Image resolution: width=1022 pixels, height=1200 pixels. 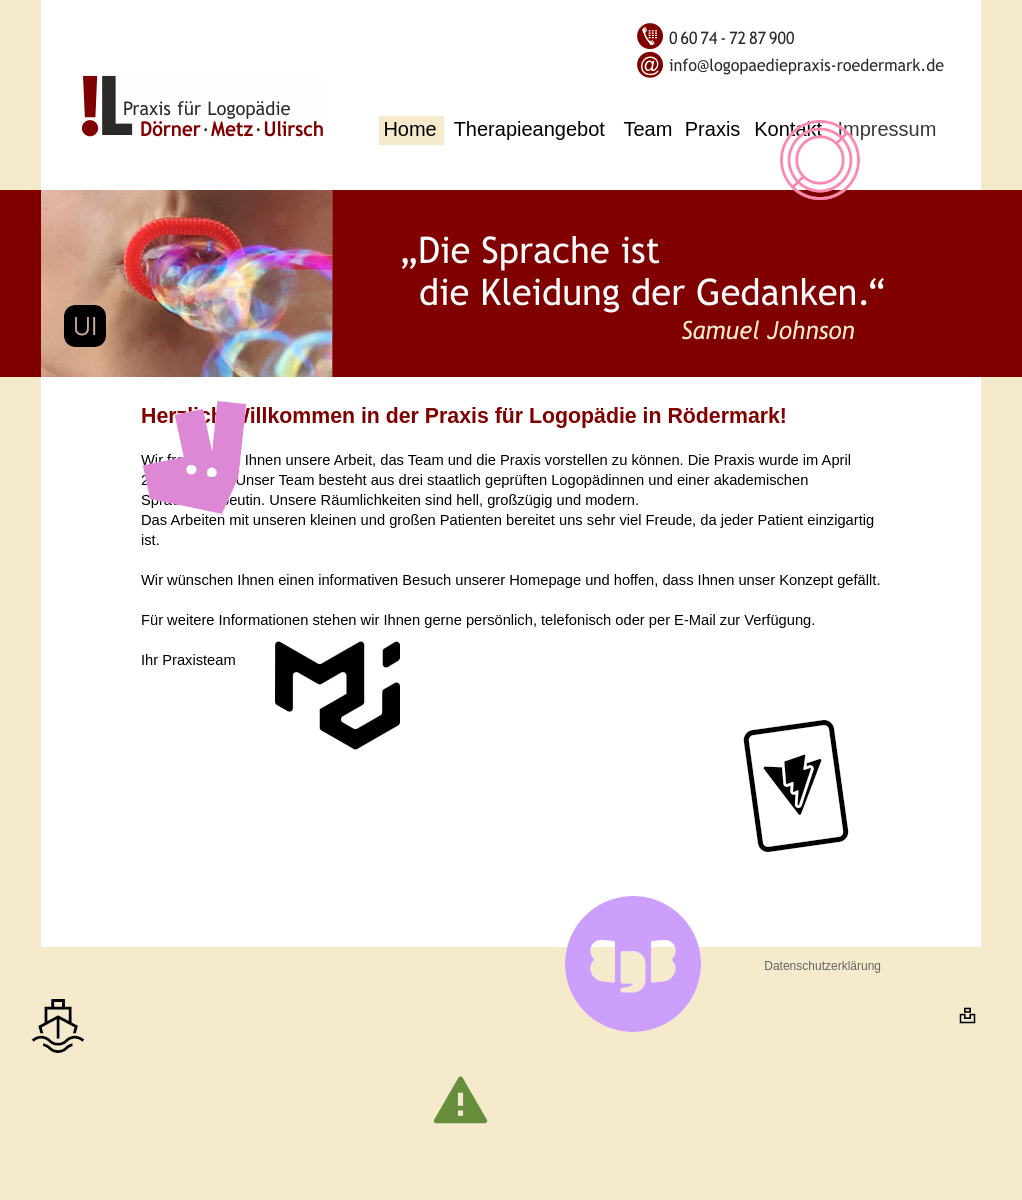 I want to click on unsplash logo - access free stock photos, so click(x=967, y=1015).